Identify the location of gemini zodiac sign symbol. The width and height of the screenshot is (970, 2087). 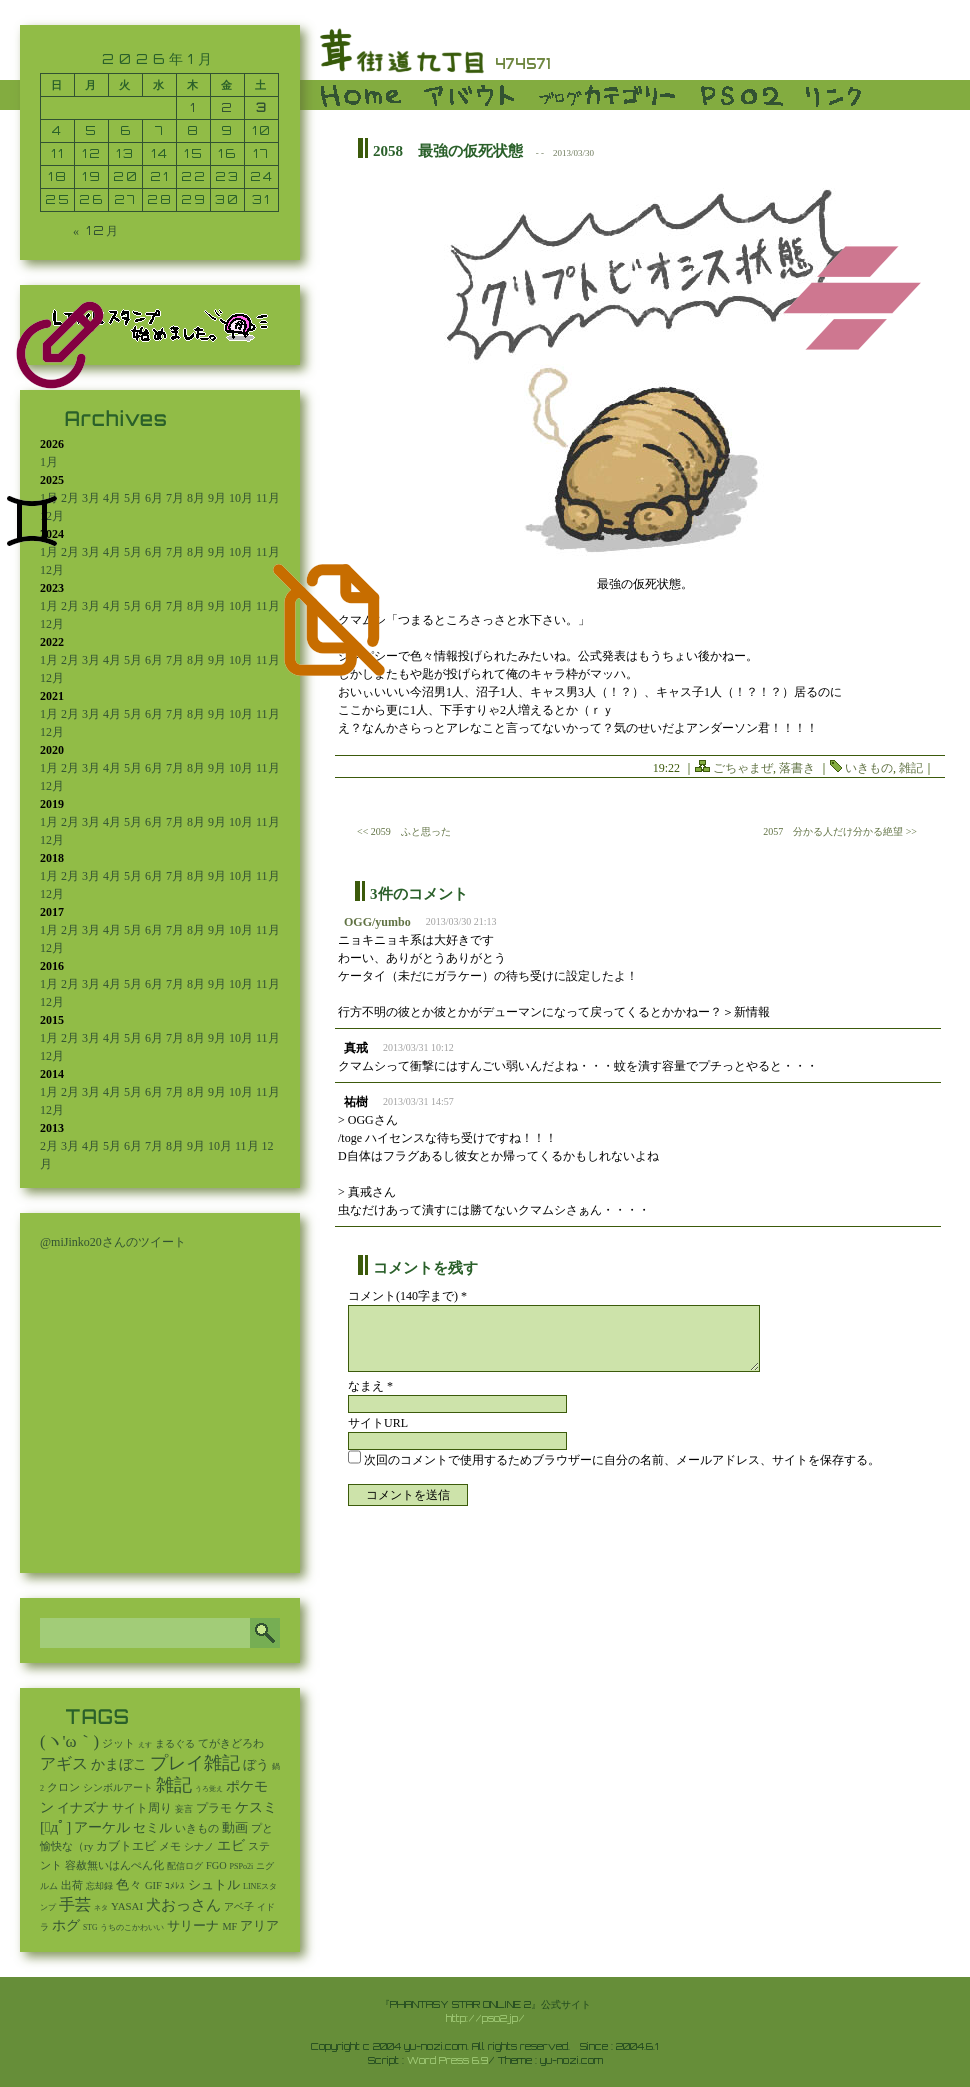
(32, 521).